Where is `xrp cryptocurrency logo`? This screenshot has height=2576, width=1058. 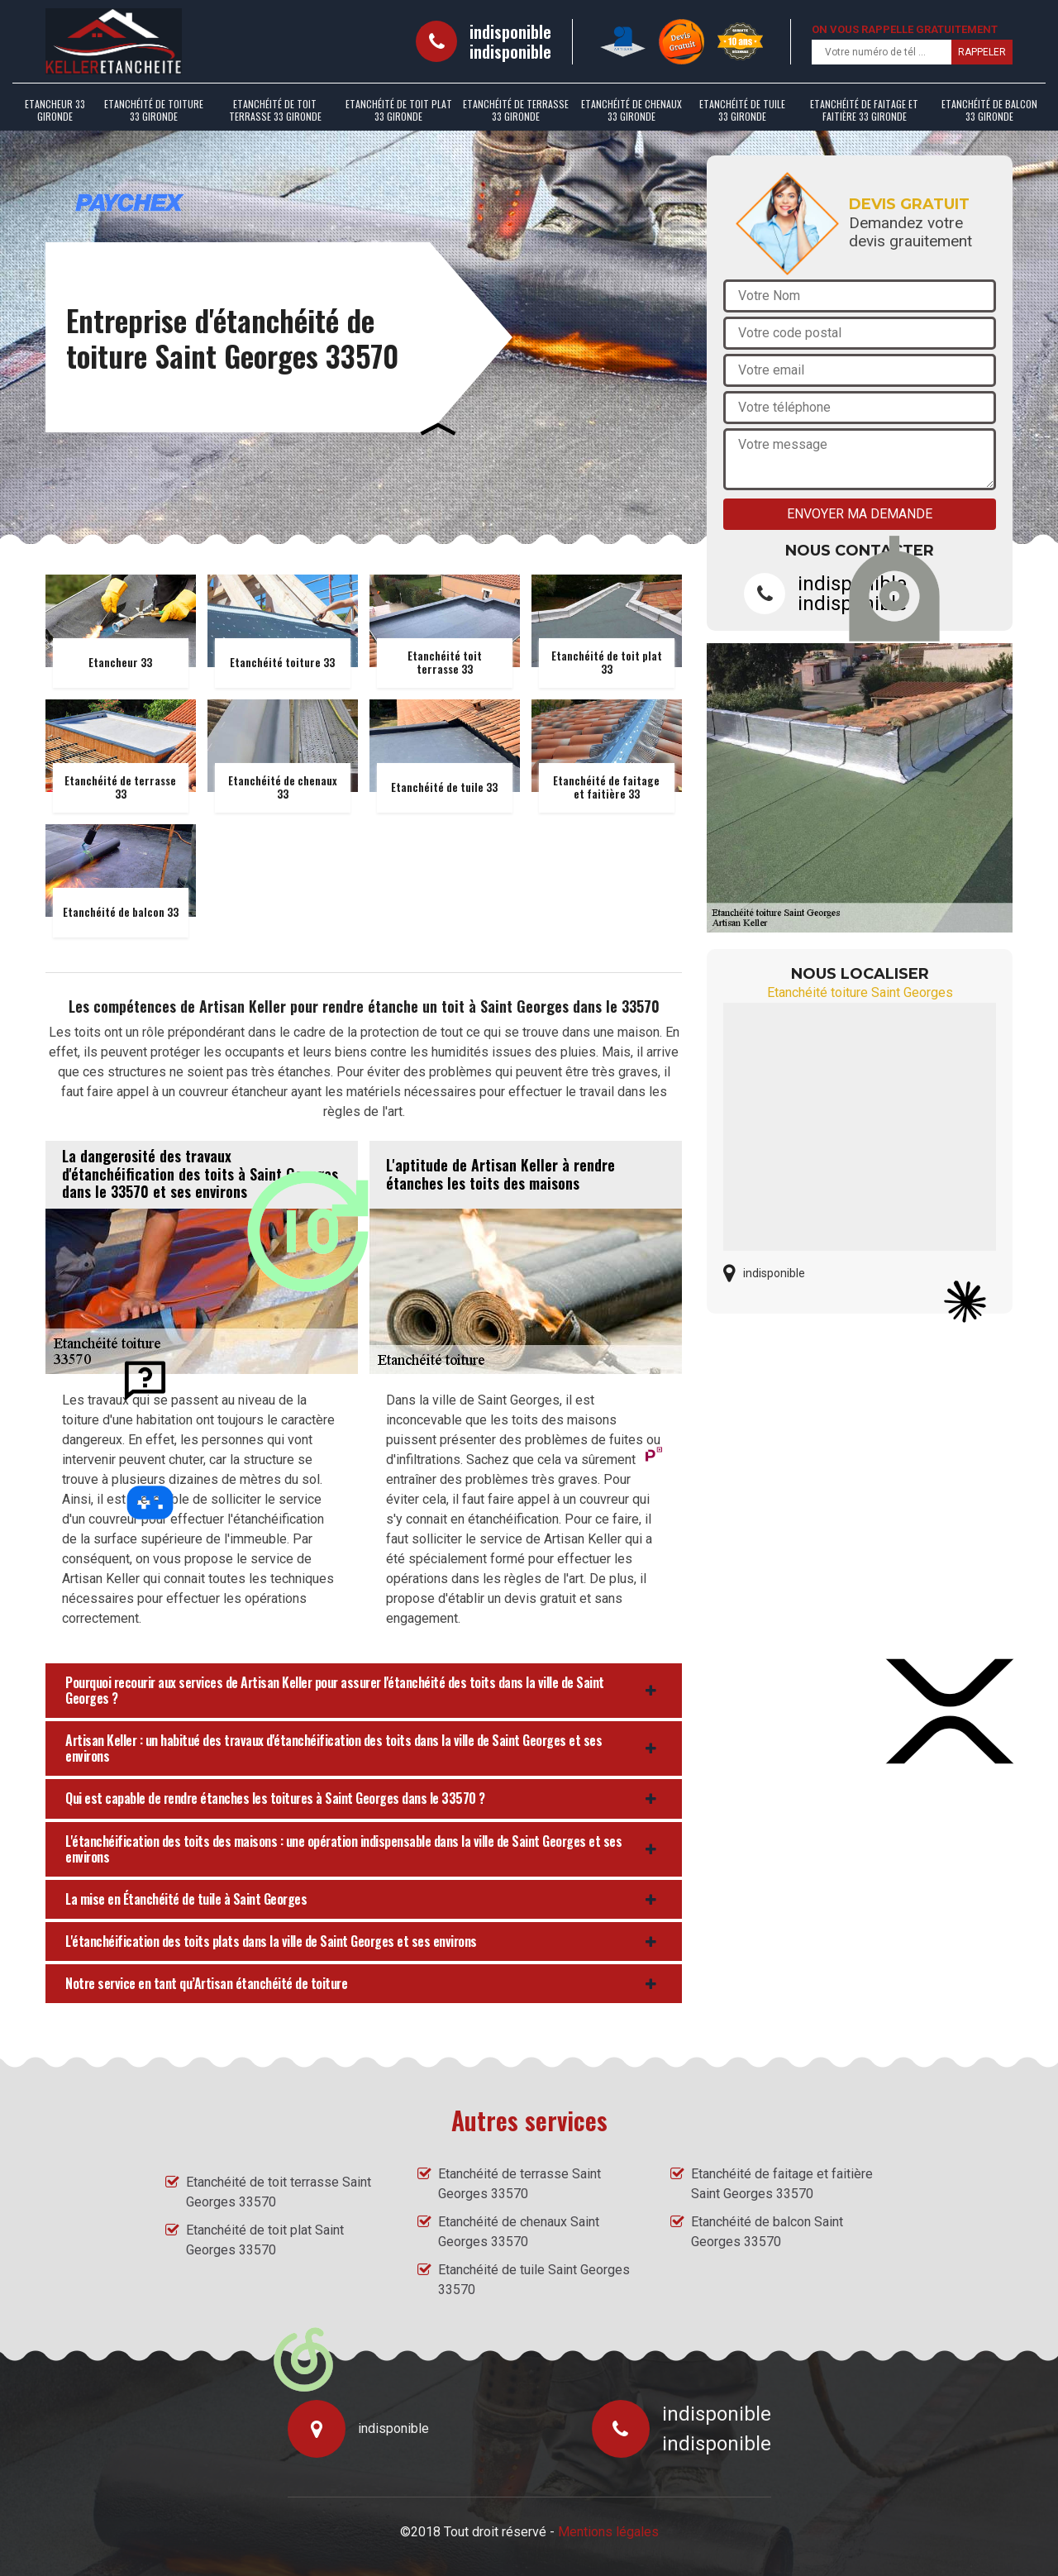 xrp cryptocurrency logo is located at coordinates (950, 1711).